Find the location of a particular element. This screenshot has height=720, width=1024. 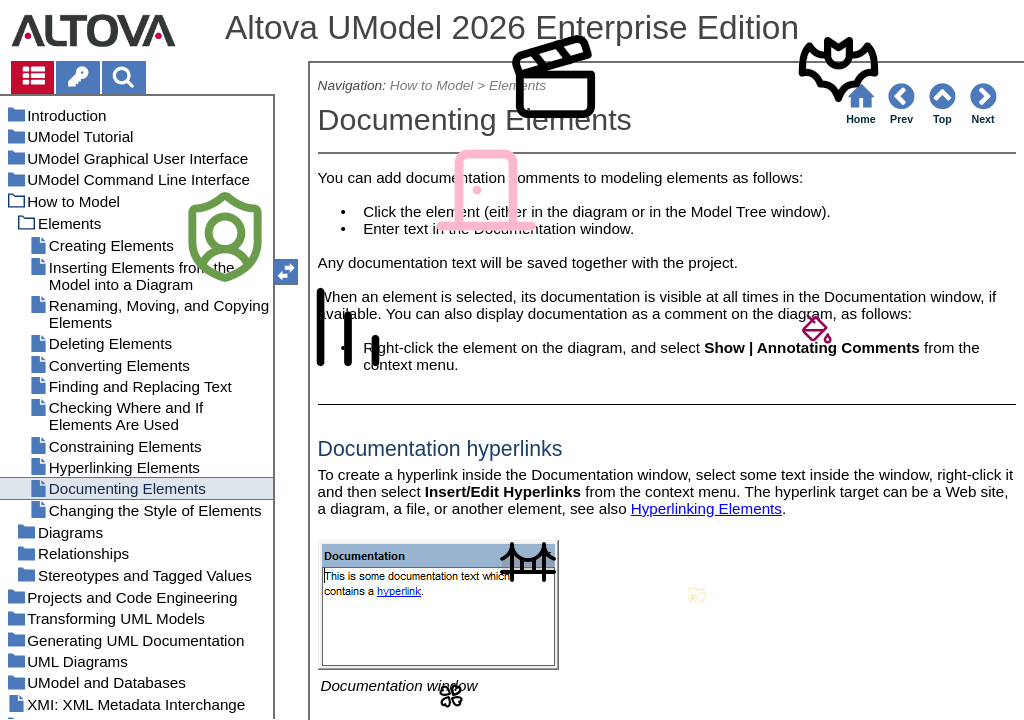

link to 4chan website or community is located at coordinates (451, 696).